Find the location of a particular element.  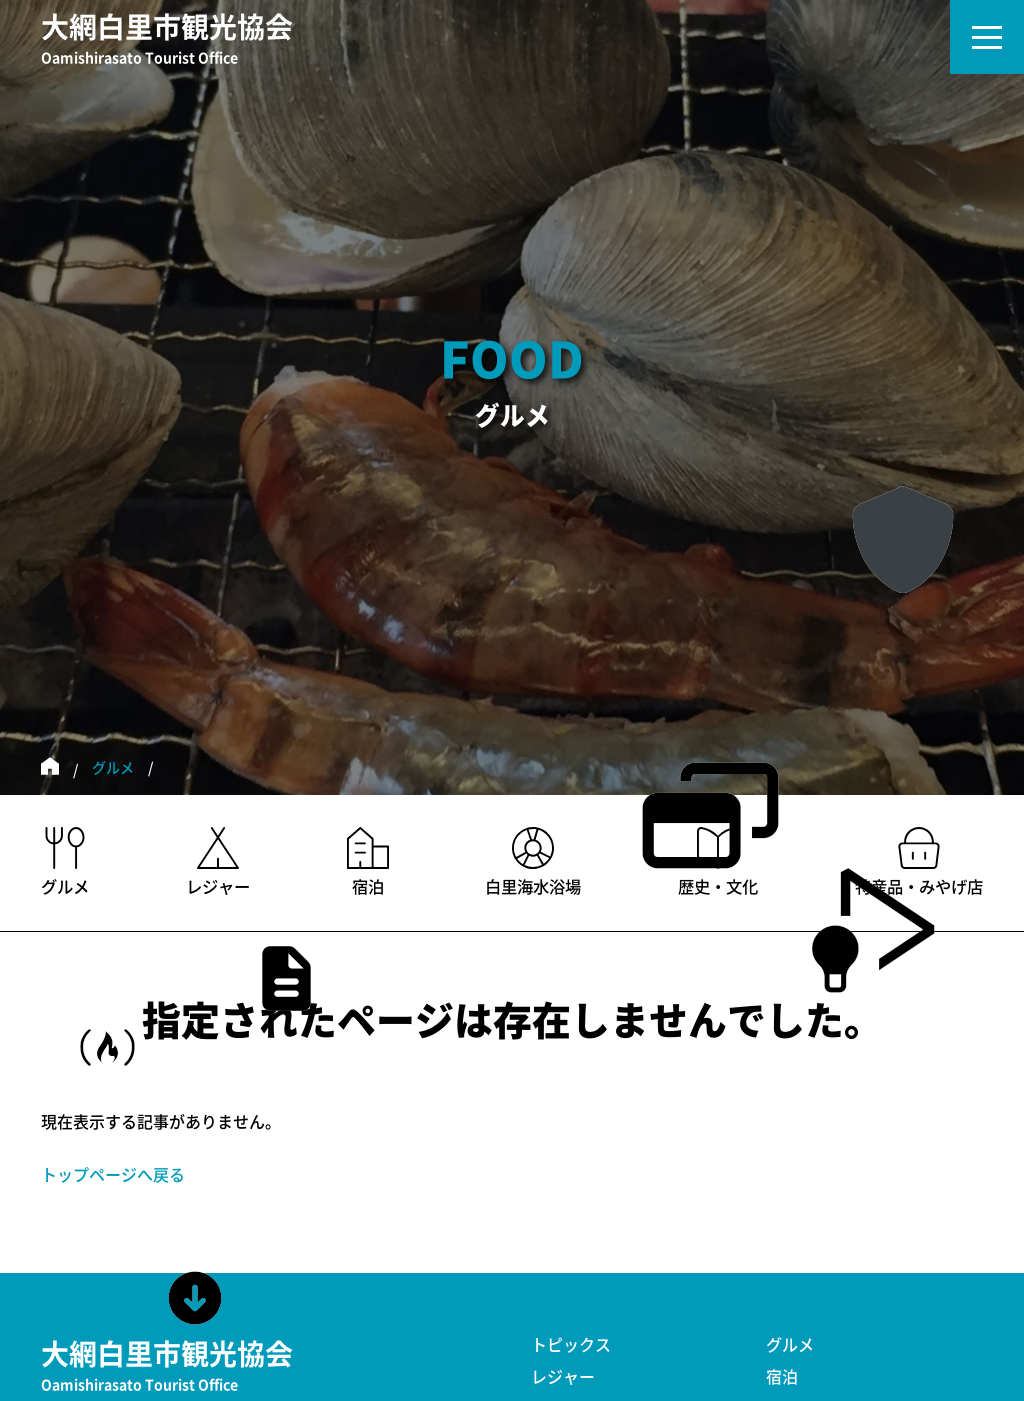

view document contents is located at coordinates (286, 978).